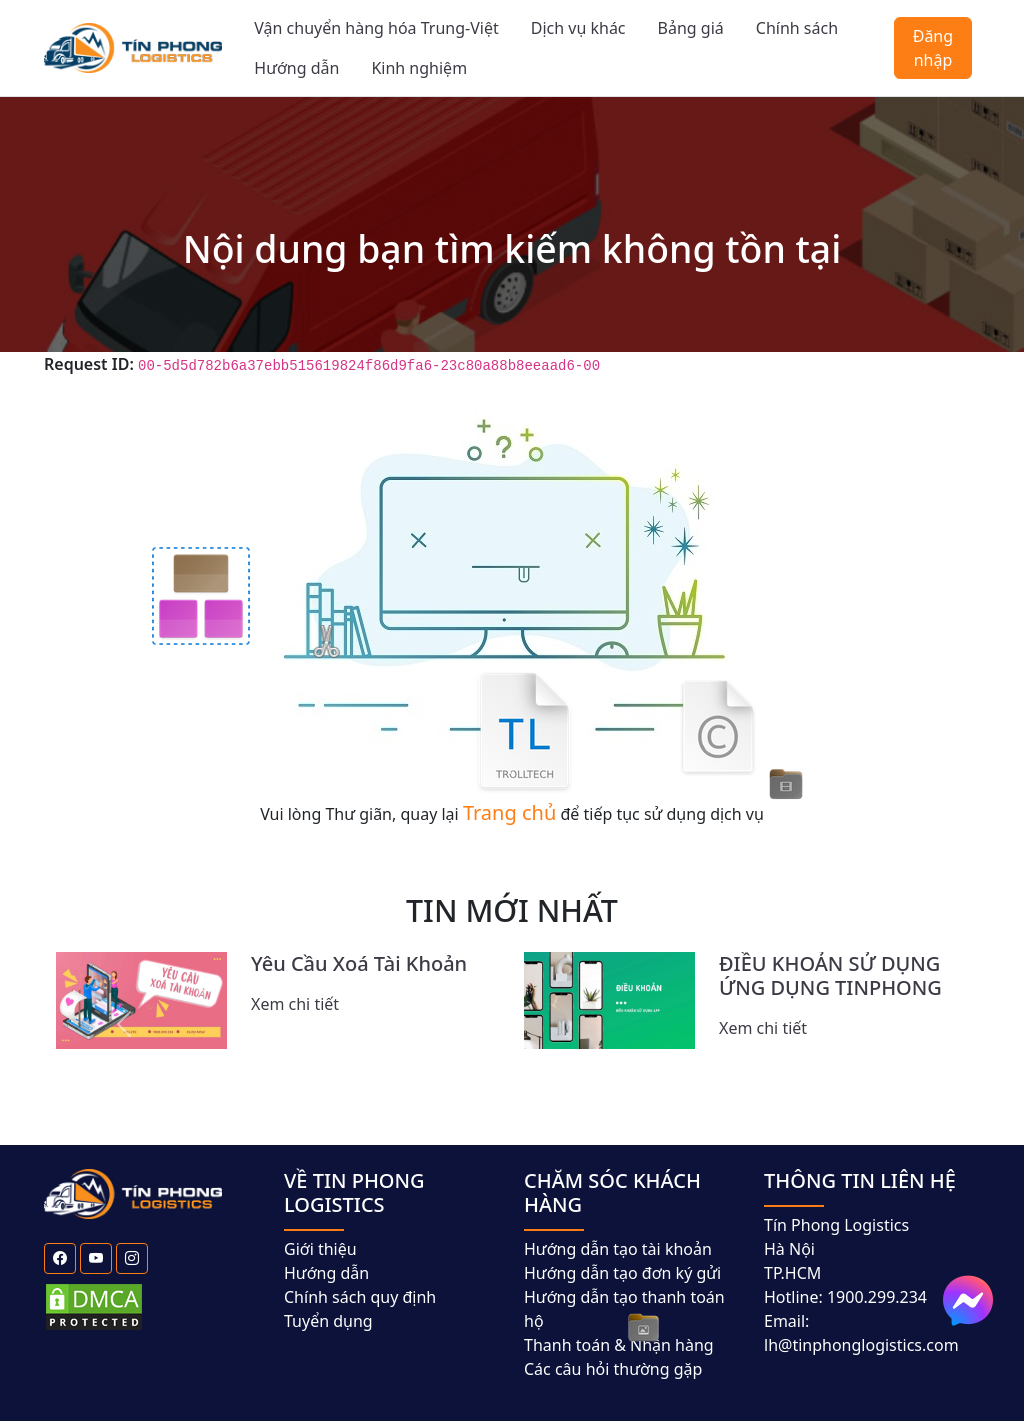  I want to click on select all items in the current view, so click(201, 596).